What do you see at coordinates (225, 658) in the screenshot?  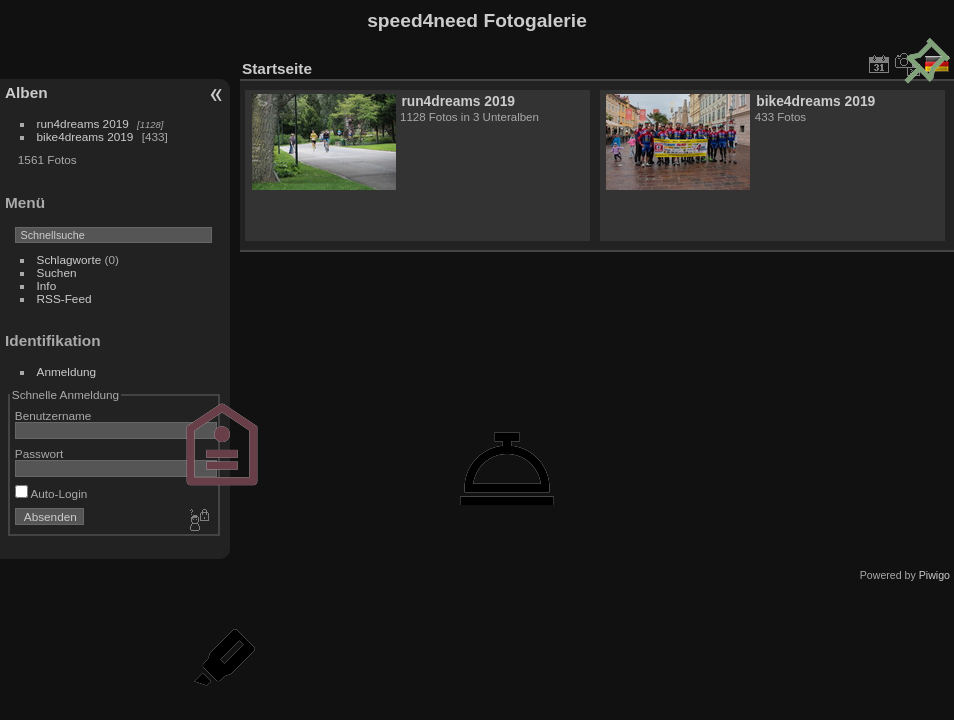 I see `highlight or mark up text` at bounding box center [225, 658].